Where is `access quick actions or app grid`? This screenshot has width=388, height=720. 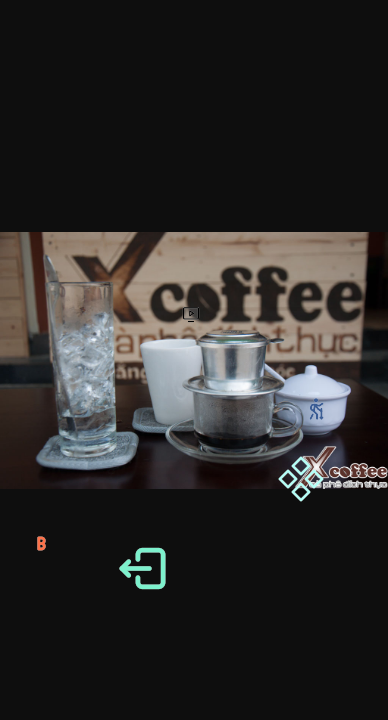 access quick actions or app grid is located at coordinates (301, 479).